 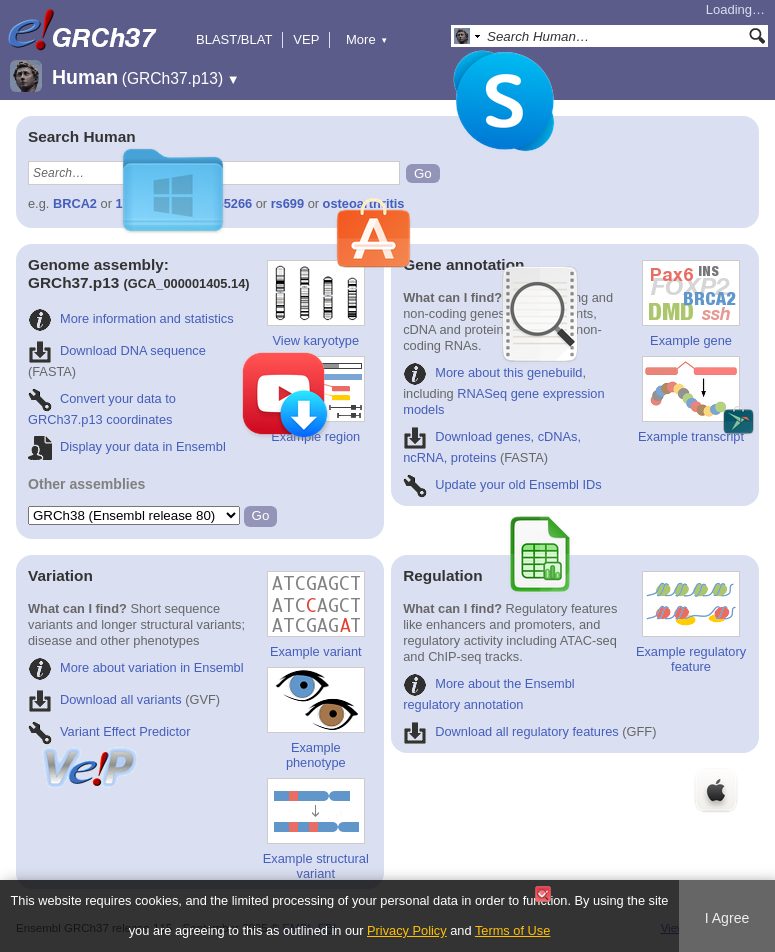 I want to click on open system configuration tool, so click(x=543, y=894).